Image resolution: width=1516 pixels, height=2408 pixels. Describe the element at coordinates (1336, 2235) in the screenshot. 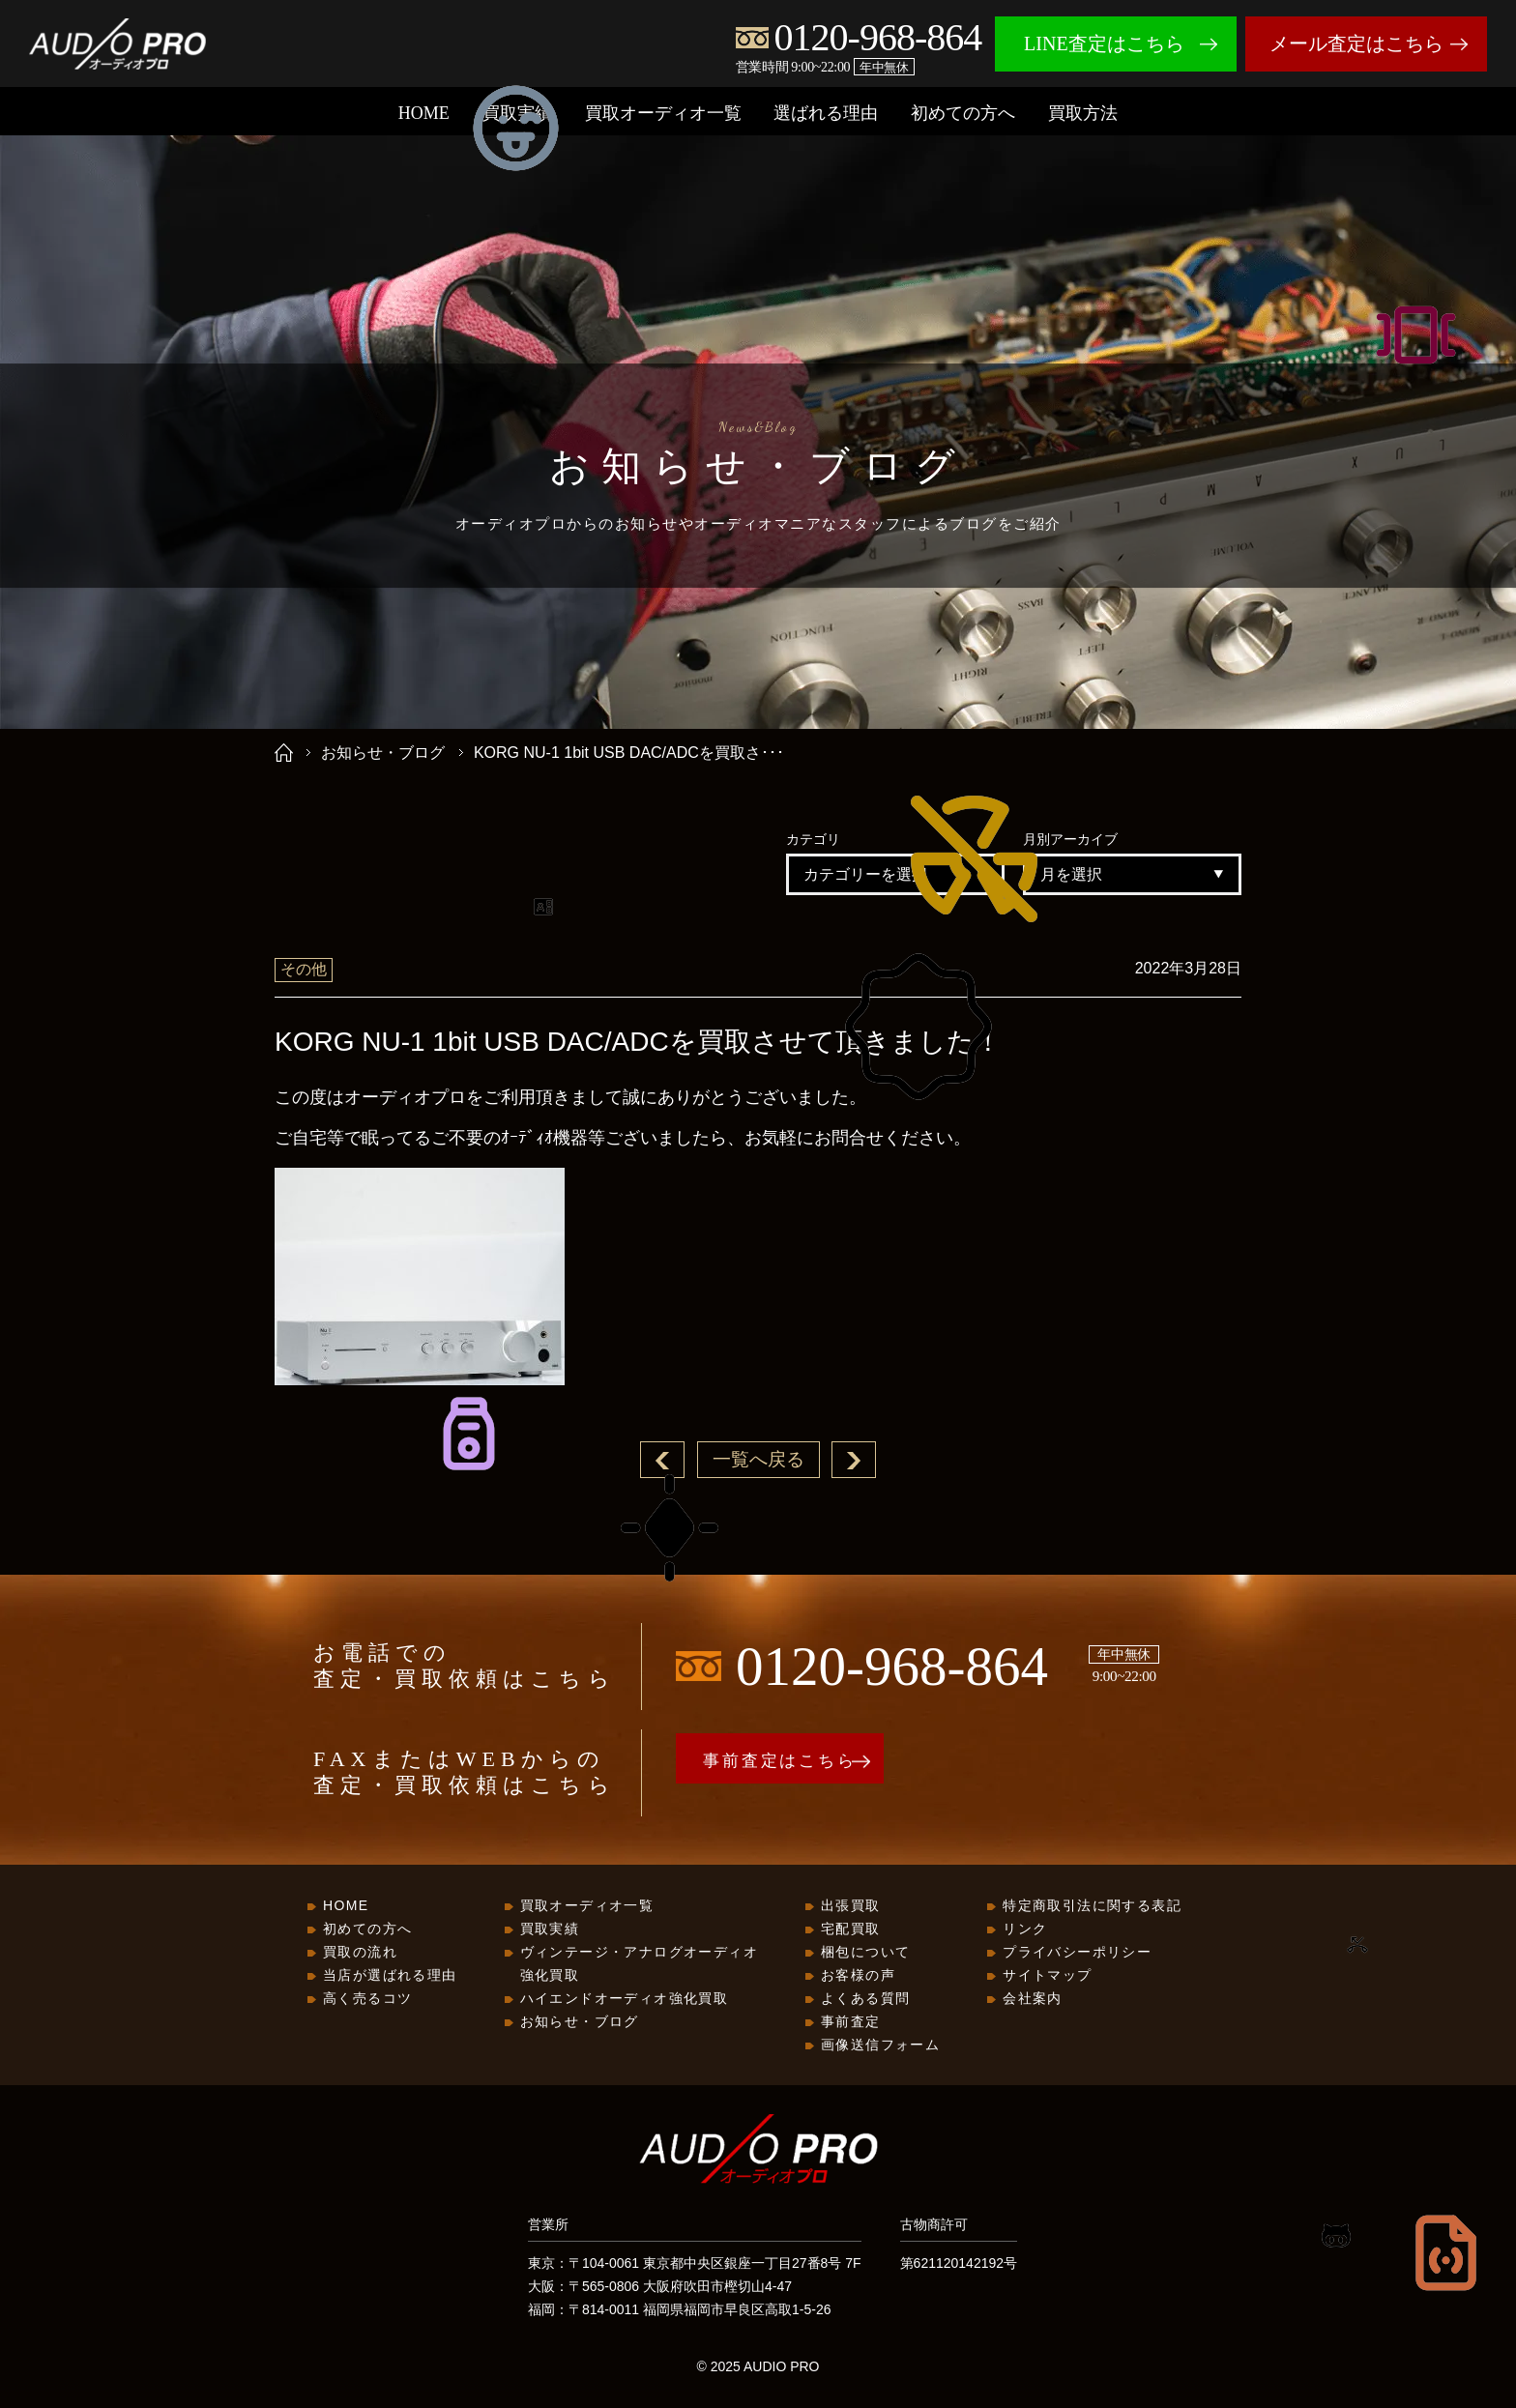

I see `access GitHub integration or repository` at that location.